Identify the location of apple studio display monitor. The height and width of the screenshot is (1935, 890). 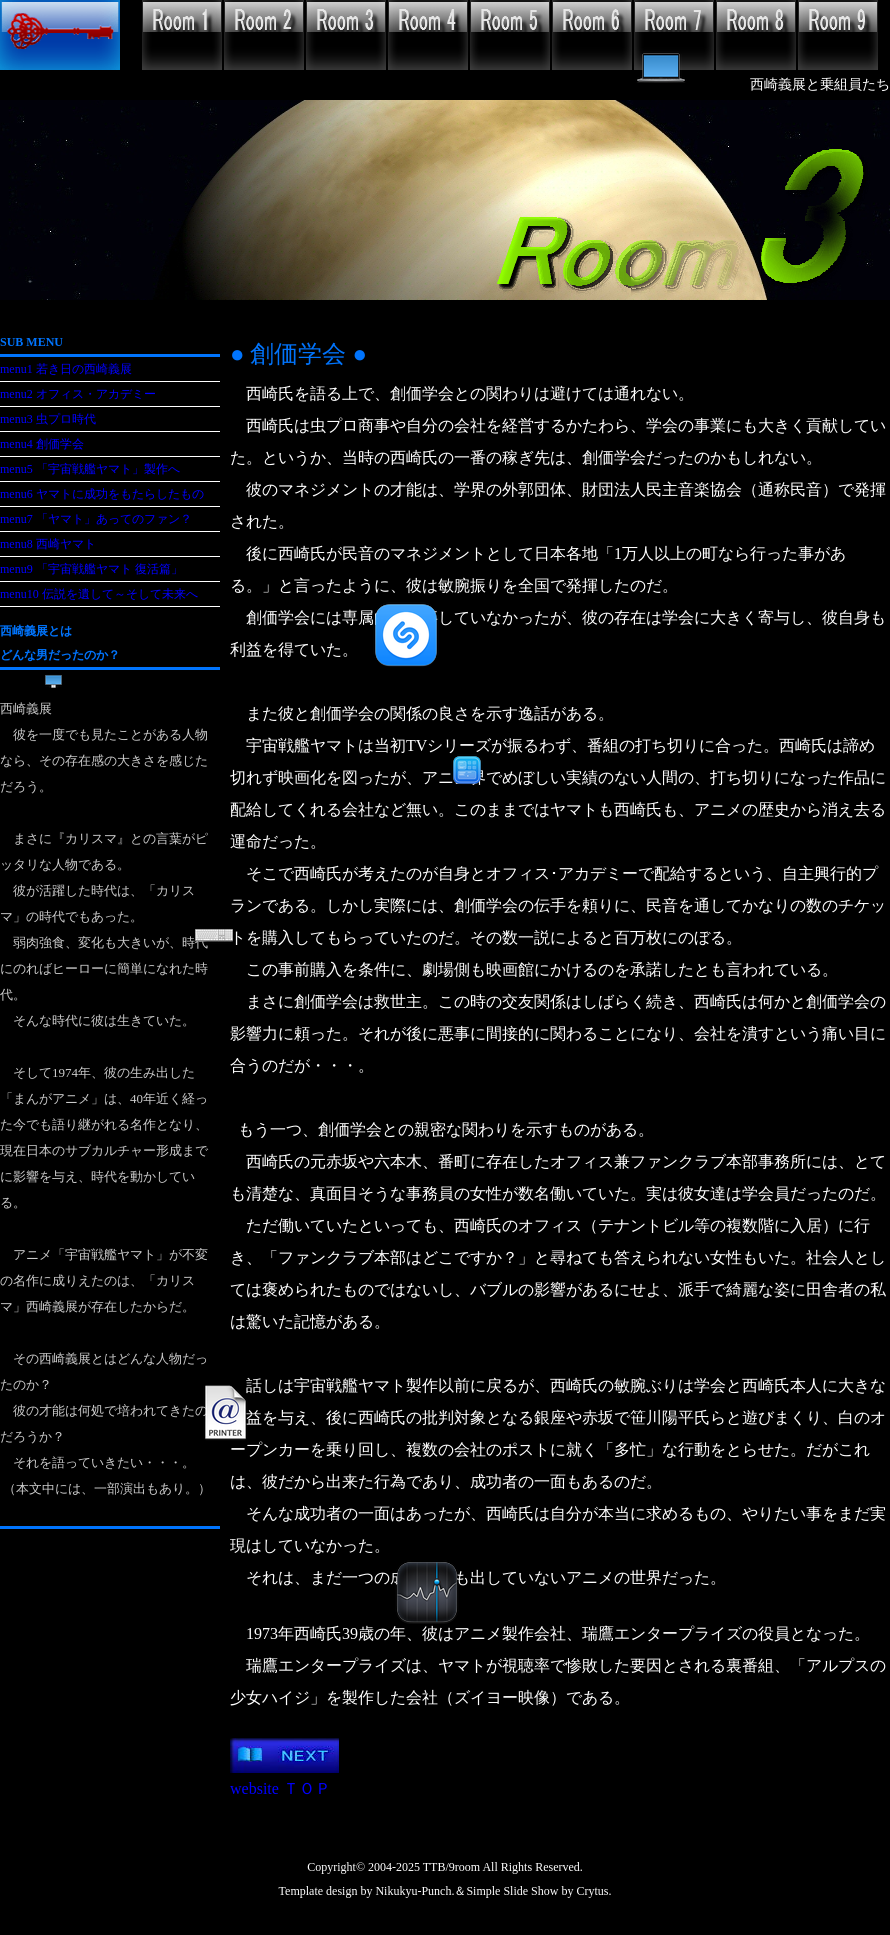
(53, 680).